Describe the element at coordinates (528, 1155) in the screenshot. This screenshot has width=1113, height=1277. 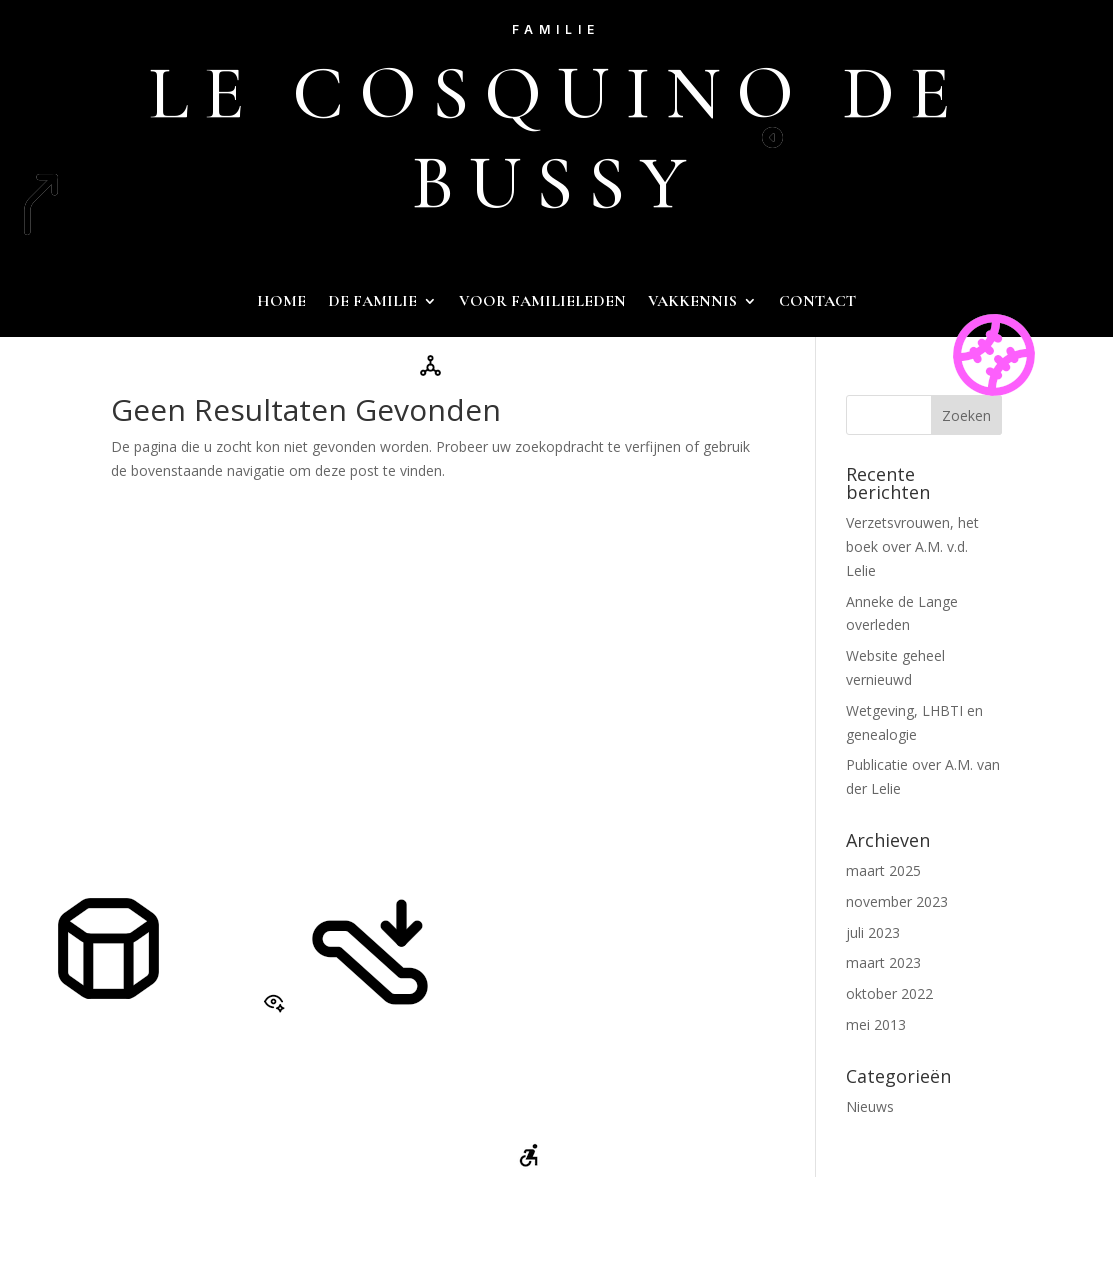
I see `indicates wheelchair accessible route or entrance` at that location.